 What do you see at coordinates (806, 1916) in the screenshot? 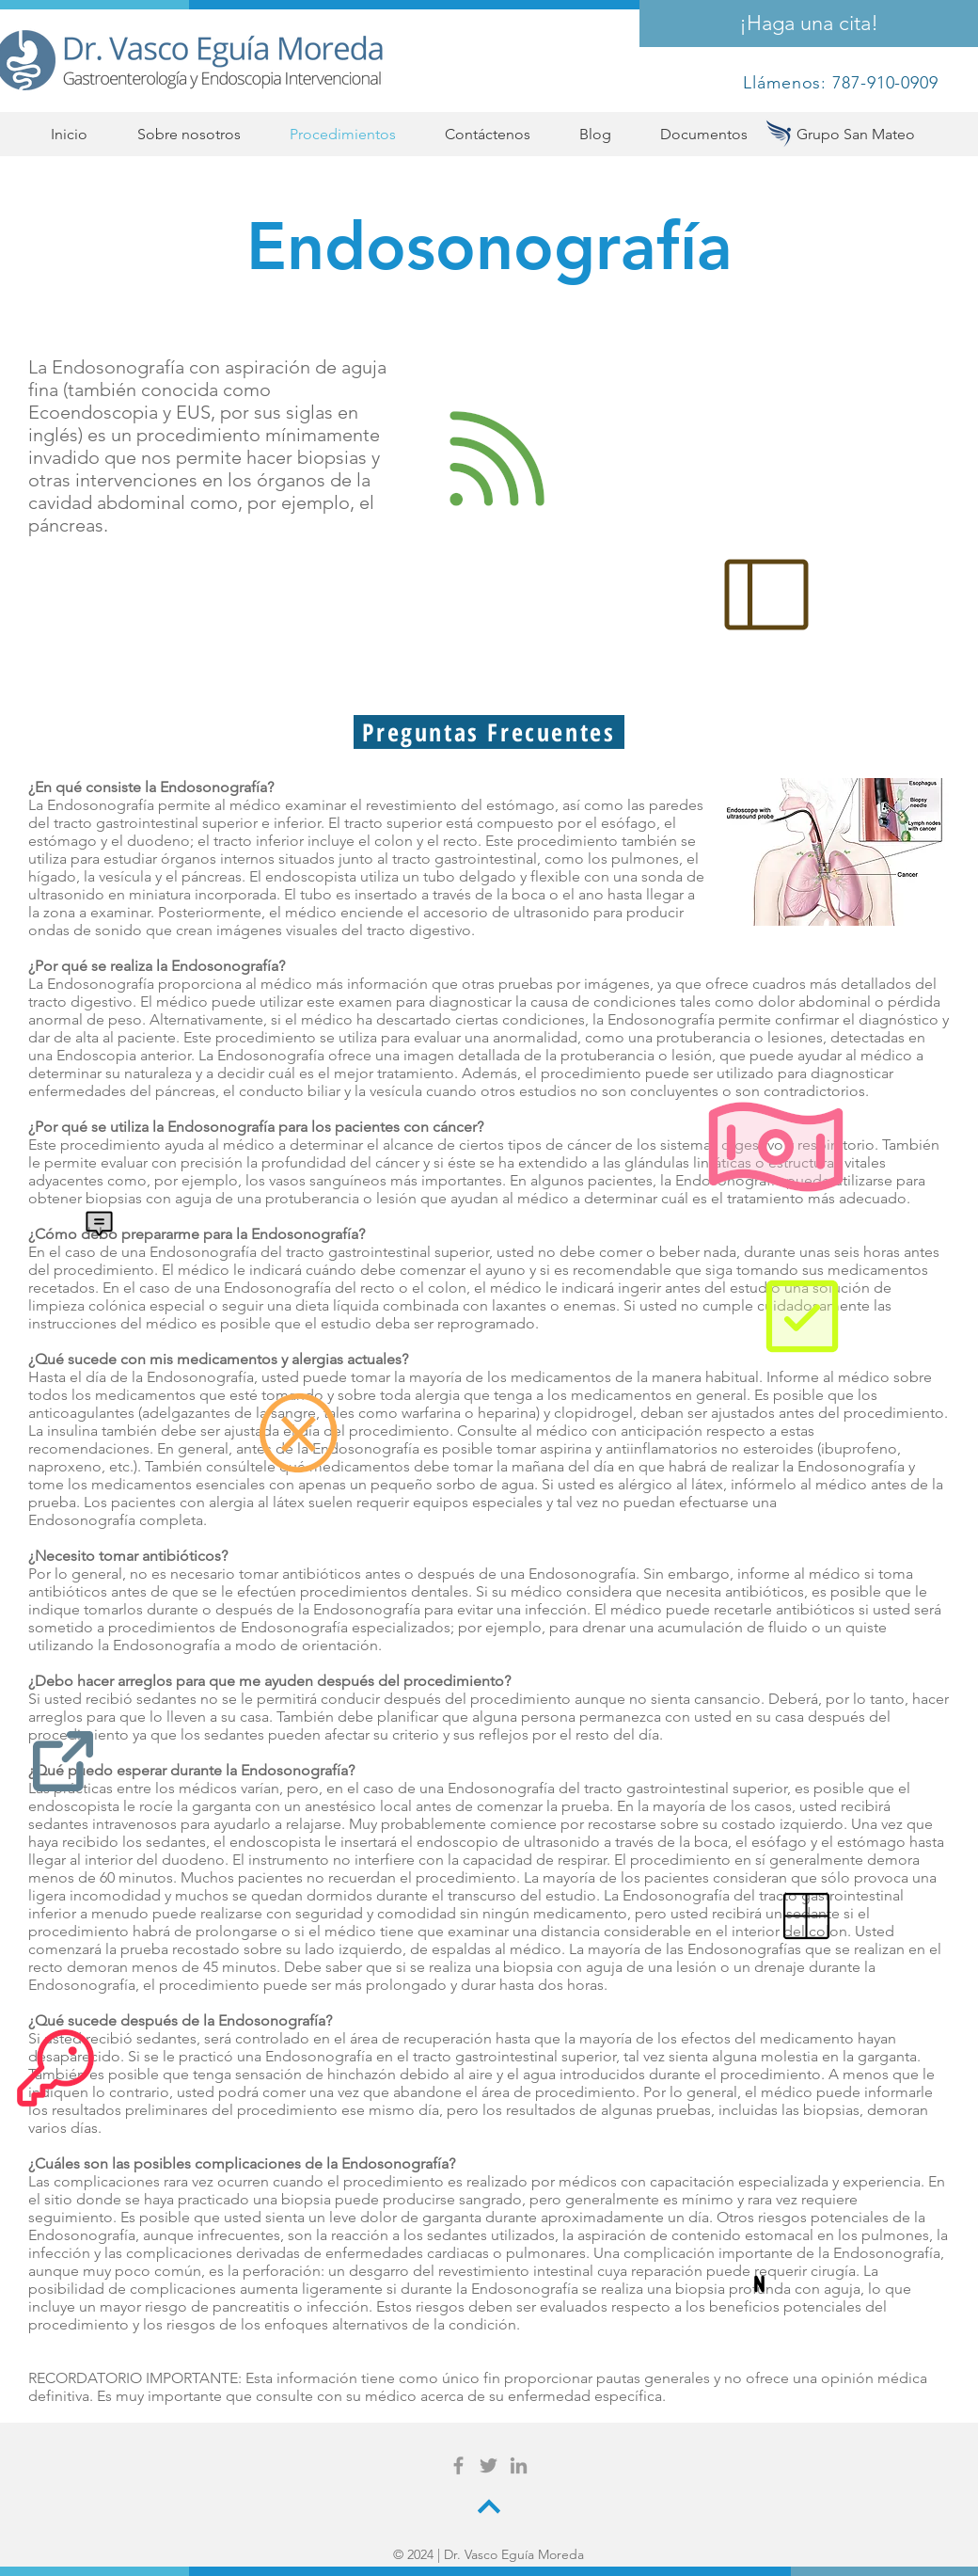
I see `switch to grid view` at bounding box center [806, 1916].